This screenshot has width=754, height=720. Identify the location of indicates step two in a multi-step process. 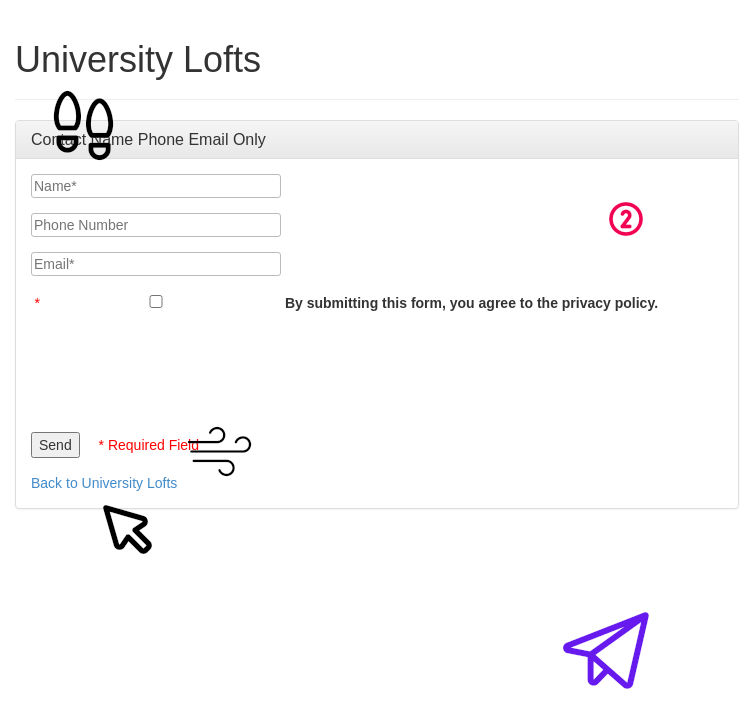
(626, 219).